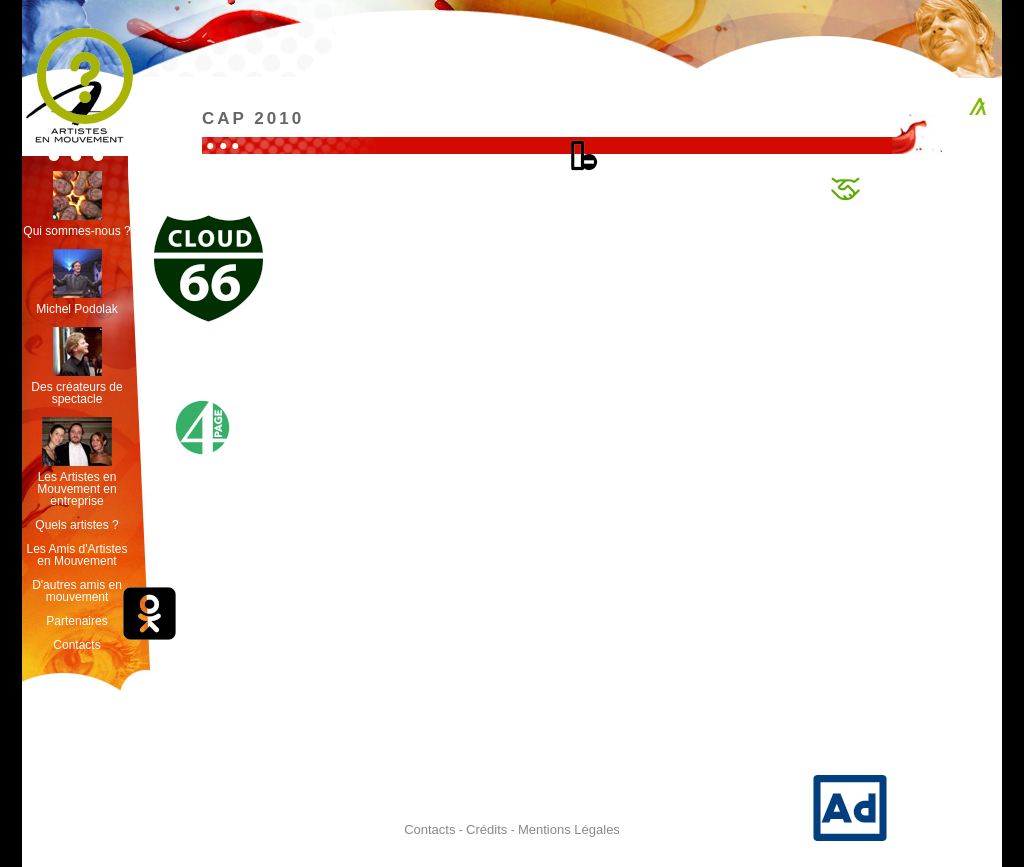  I want to click on algorand cryptocurrency or blockchain platform logo, so click(977, 106).